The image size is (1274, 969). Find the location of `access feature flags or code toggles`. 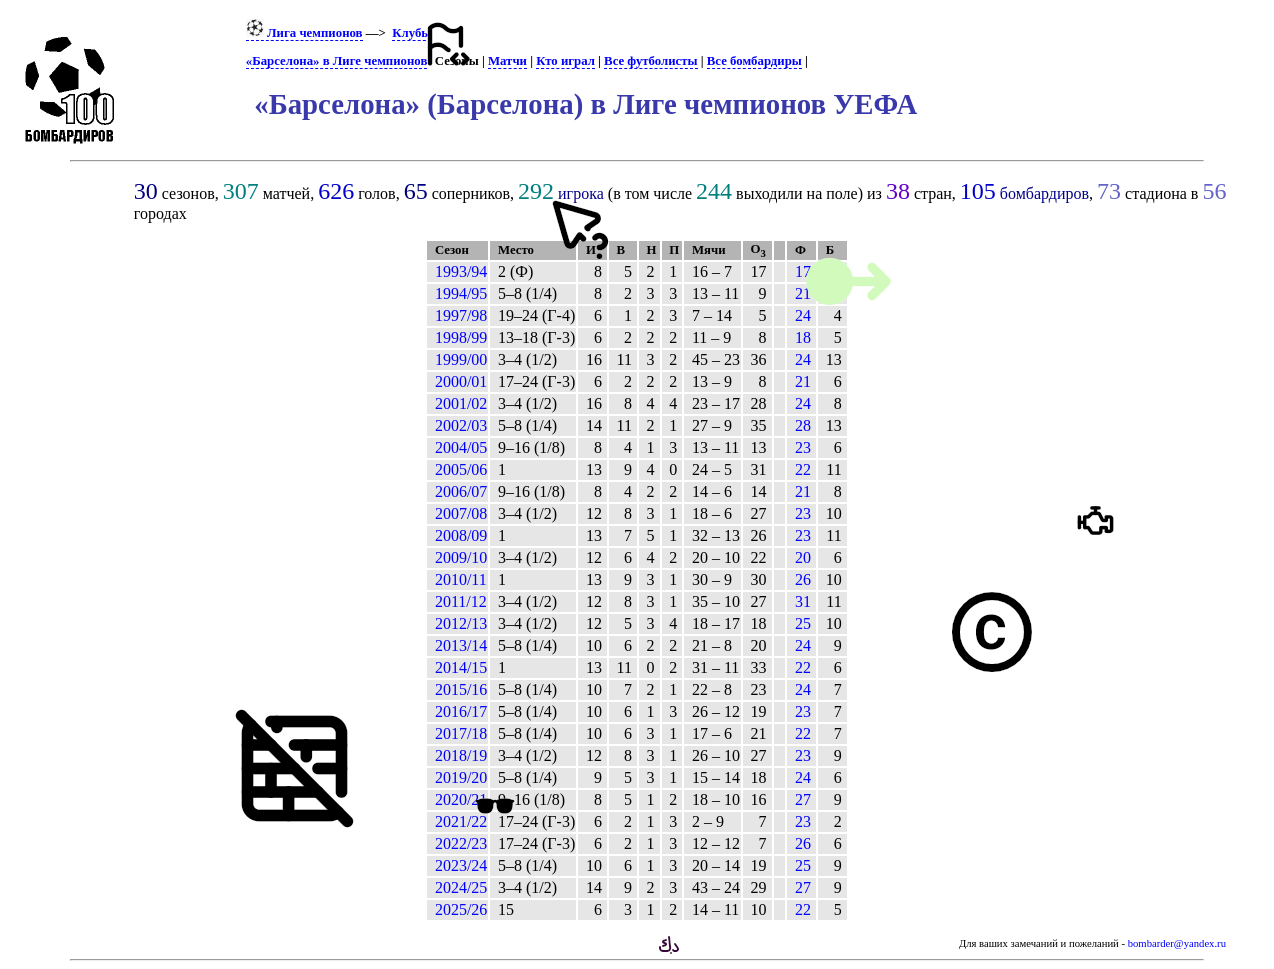

access feature flags or code toggles is located at coordinates (445, 43).